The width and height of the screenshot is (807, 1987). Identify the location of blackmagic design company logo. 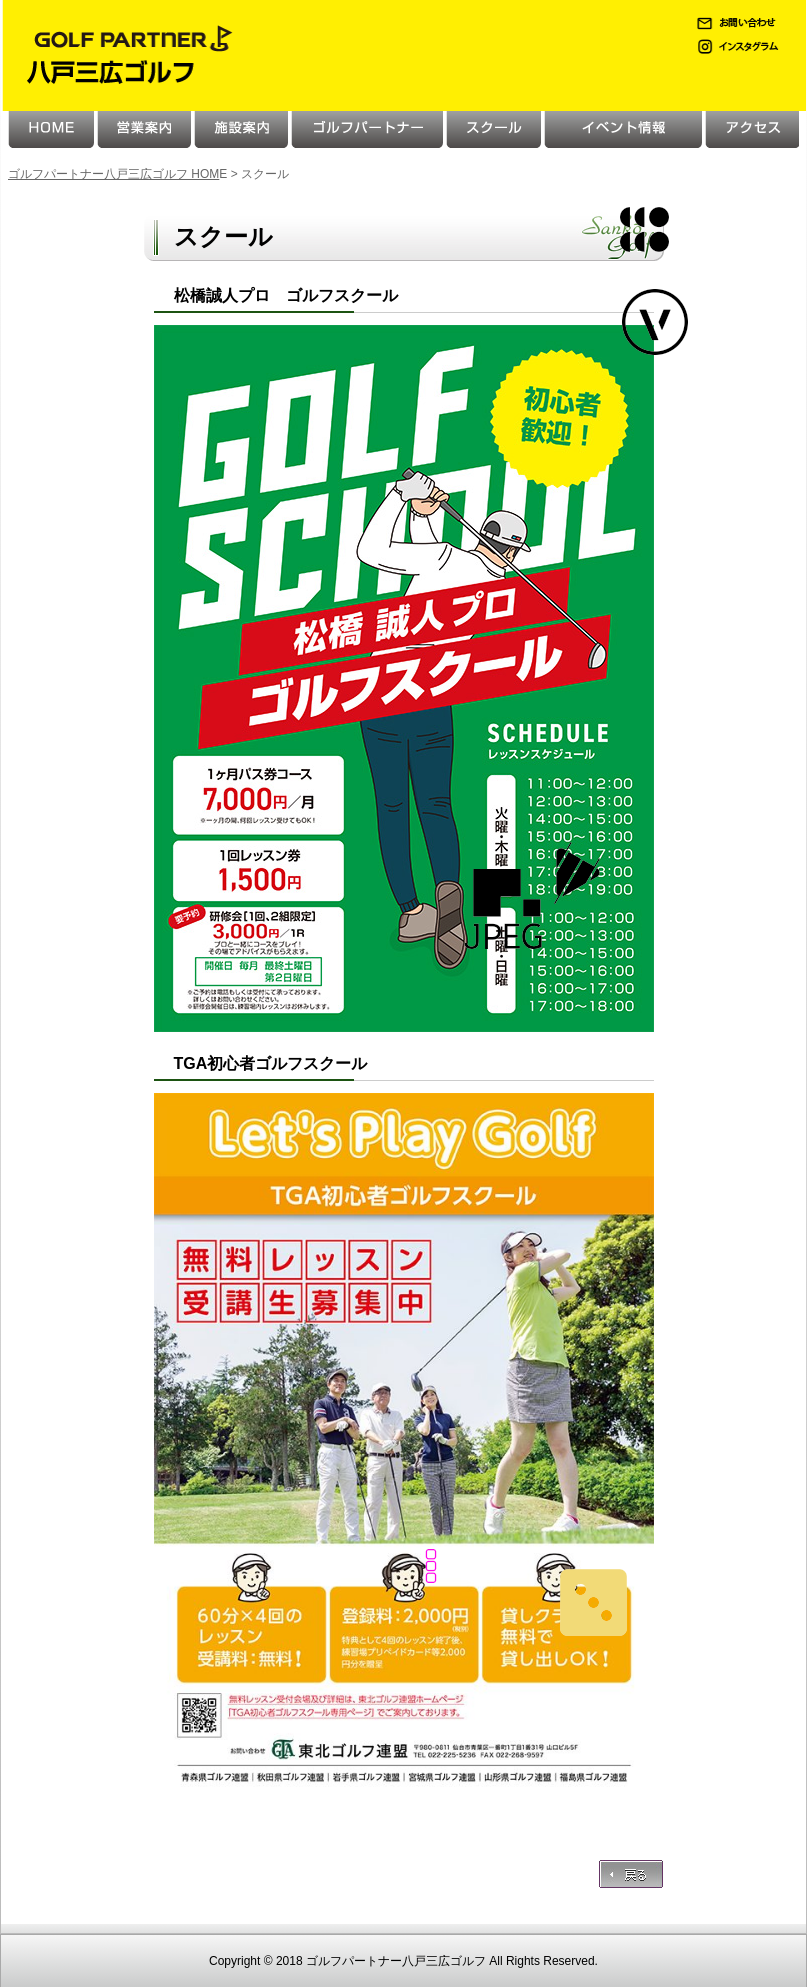
(431, 1566).